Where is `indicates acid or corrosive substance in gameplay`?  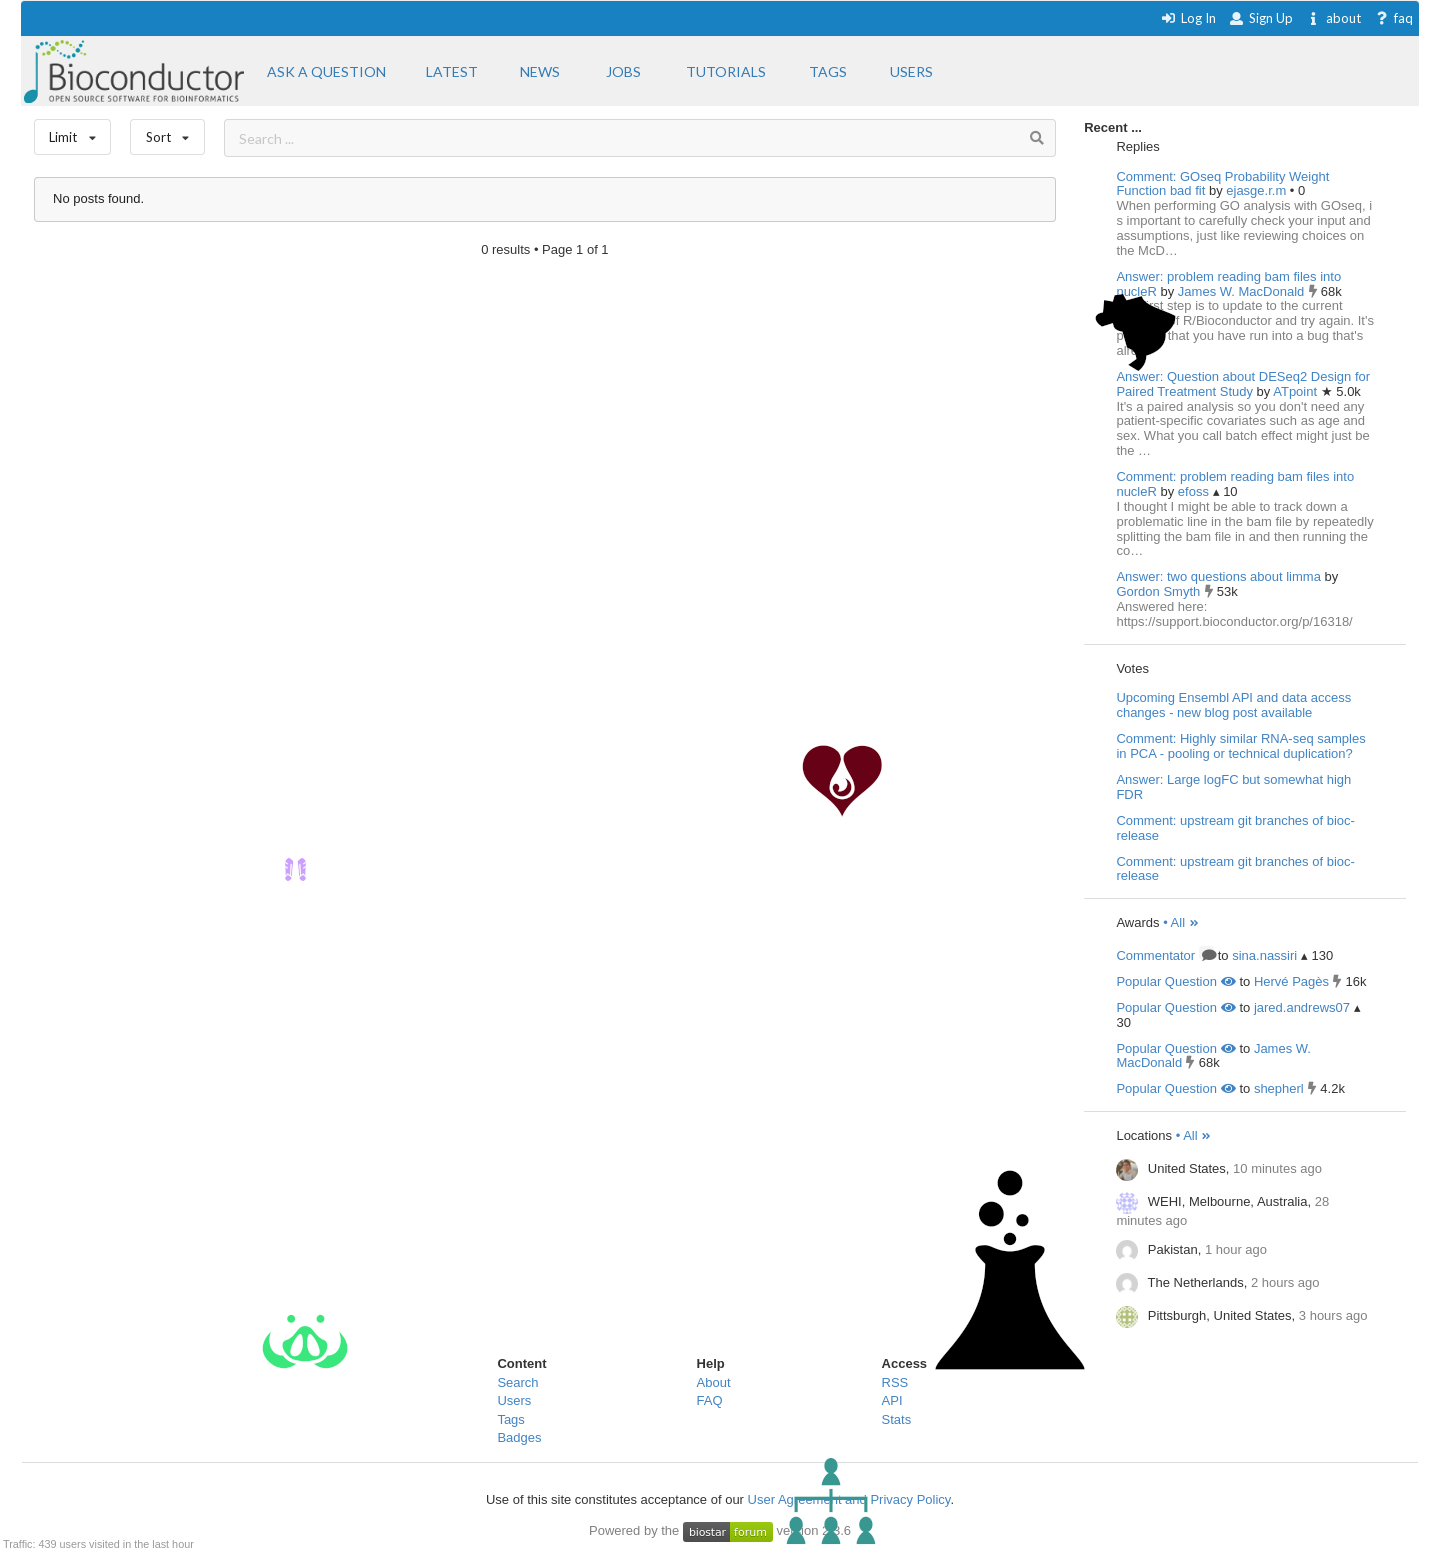 indicates acid or corrosive substance in gameplay is located at coordinates (1010, 1270).